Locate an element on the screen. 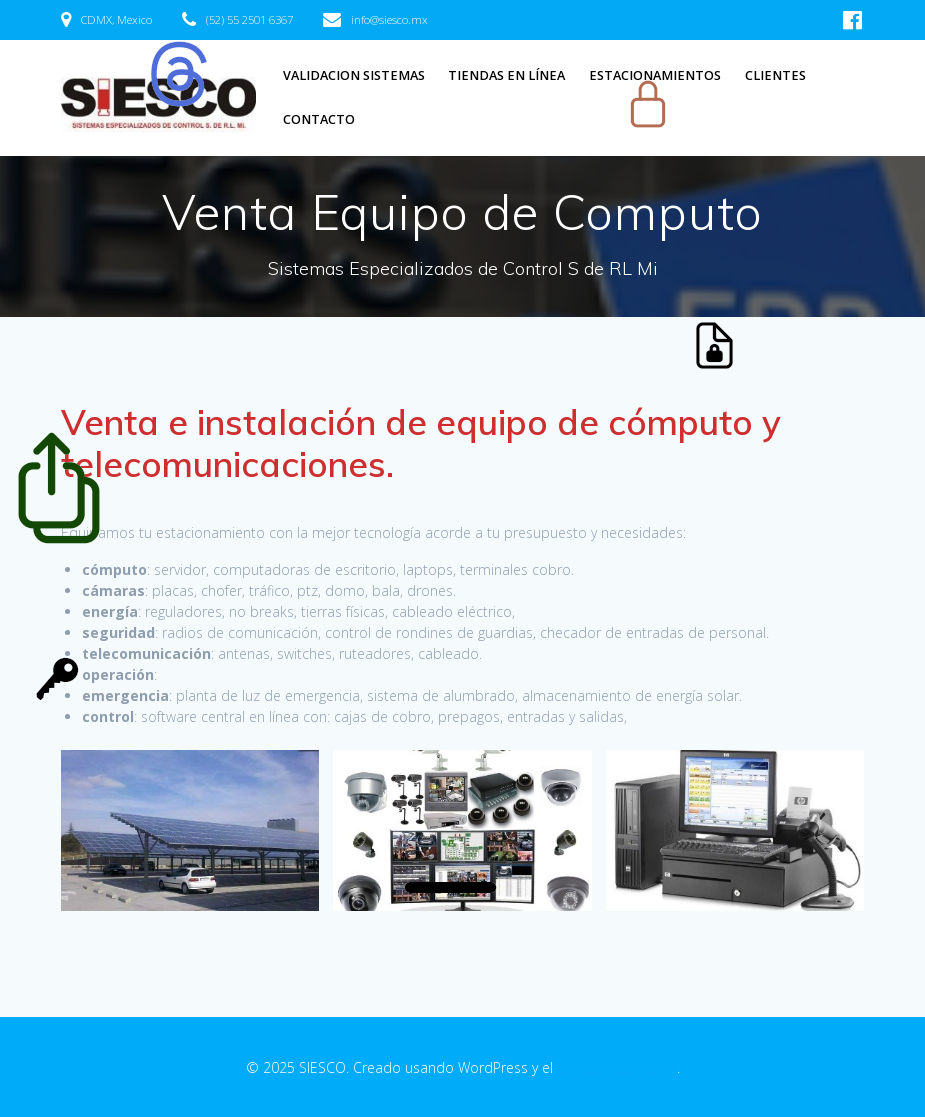  open the Threads app is located at coordinates (179, 74).